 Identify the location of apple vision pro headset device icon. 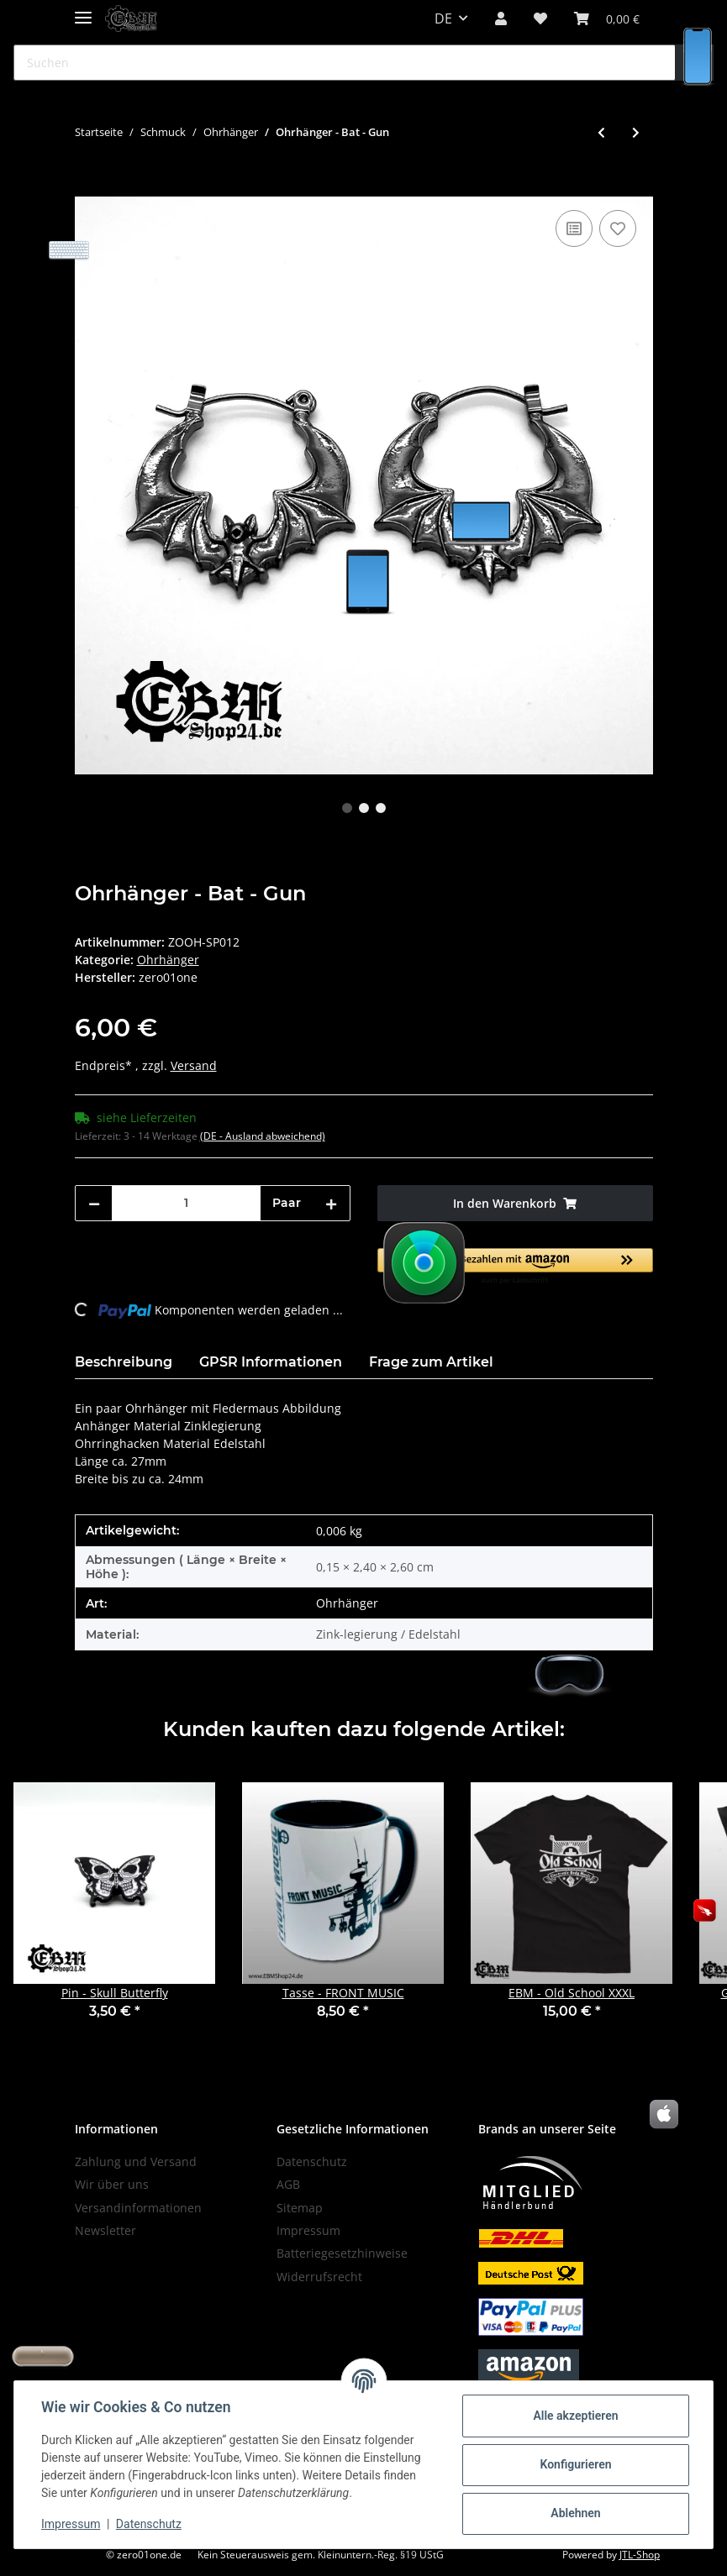
(569, 1673).